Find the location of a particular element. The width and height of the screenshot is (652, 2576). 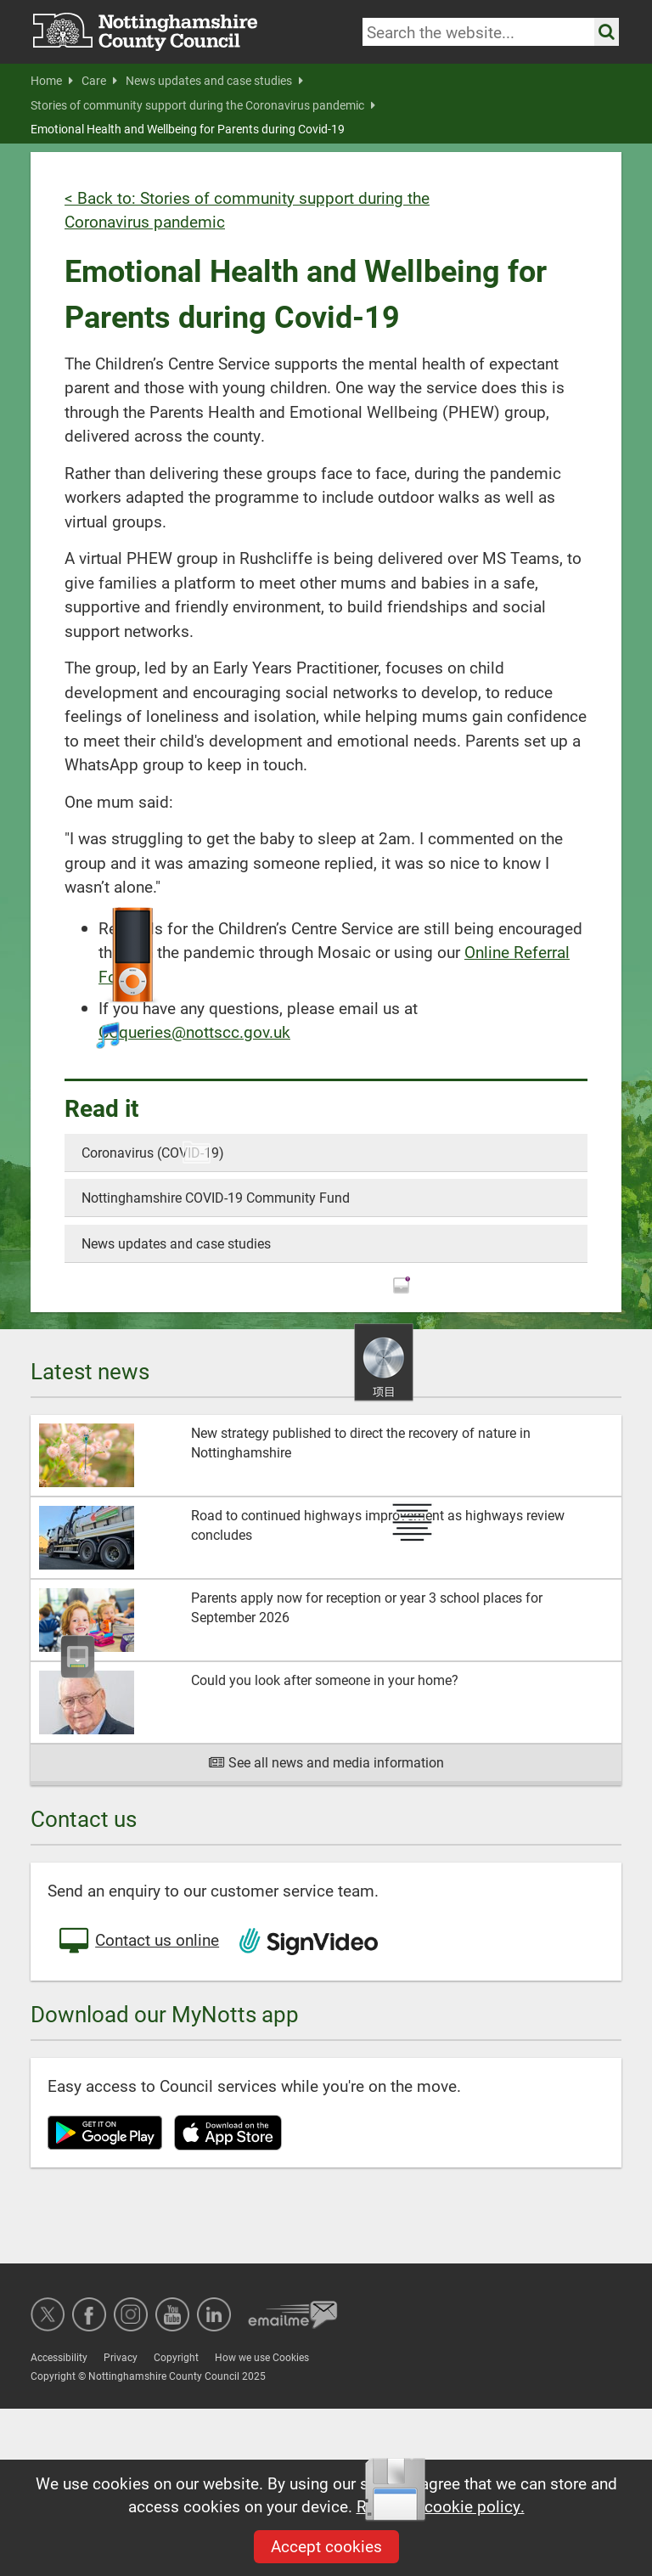

iPod nano device connected is located at coordinates (132, 955).